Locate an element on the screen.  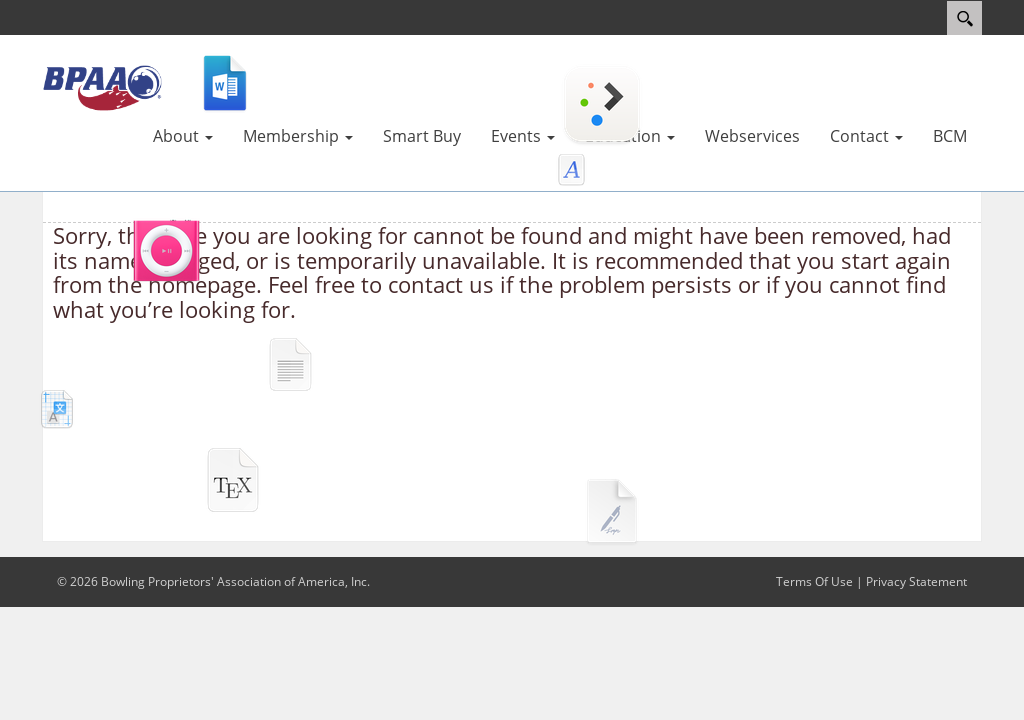
a LaTeX or TeX document file is located at coordinates (233, 480).